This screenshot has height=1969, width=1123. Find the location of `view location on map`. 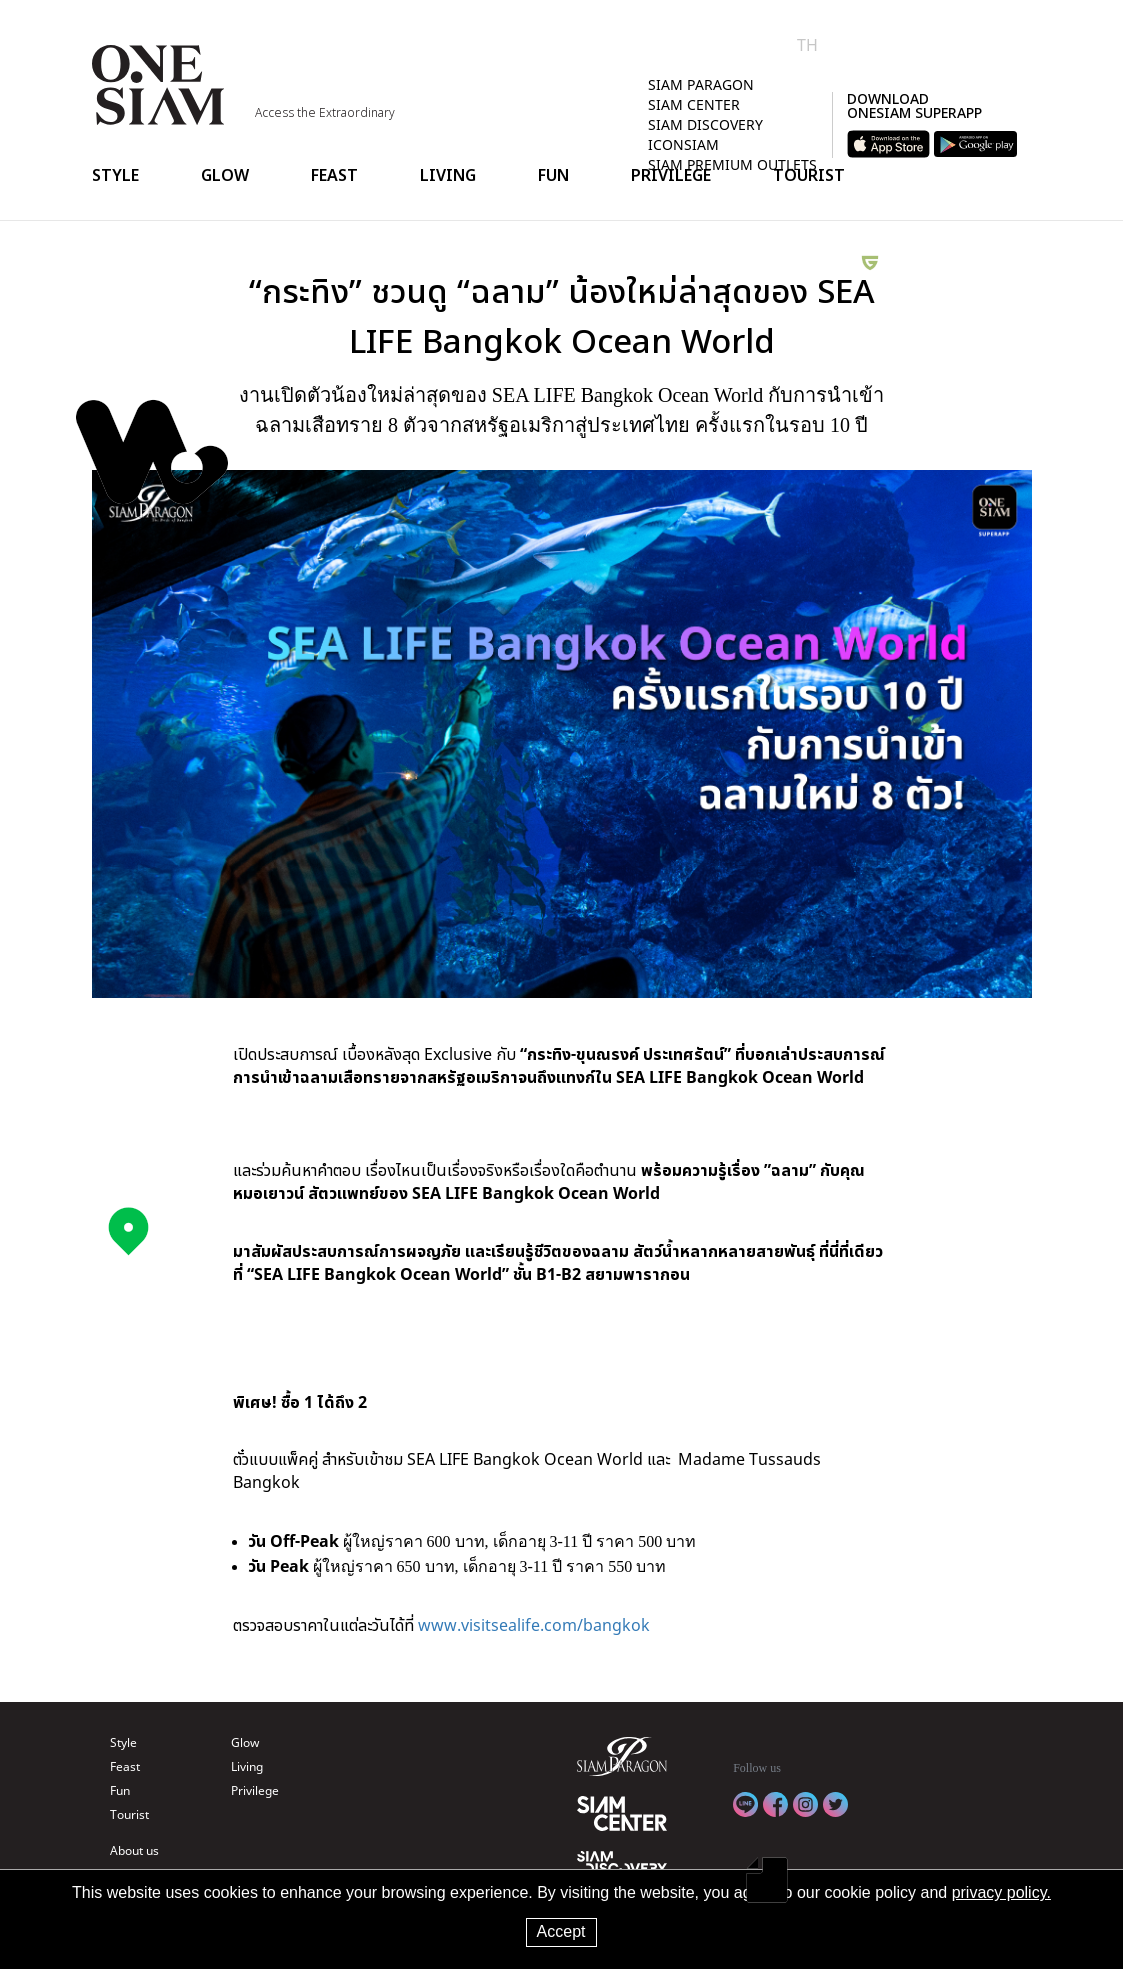

view location on map is located at coordinates (128, 1229).